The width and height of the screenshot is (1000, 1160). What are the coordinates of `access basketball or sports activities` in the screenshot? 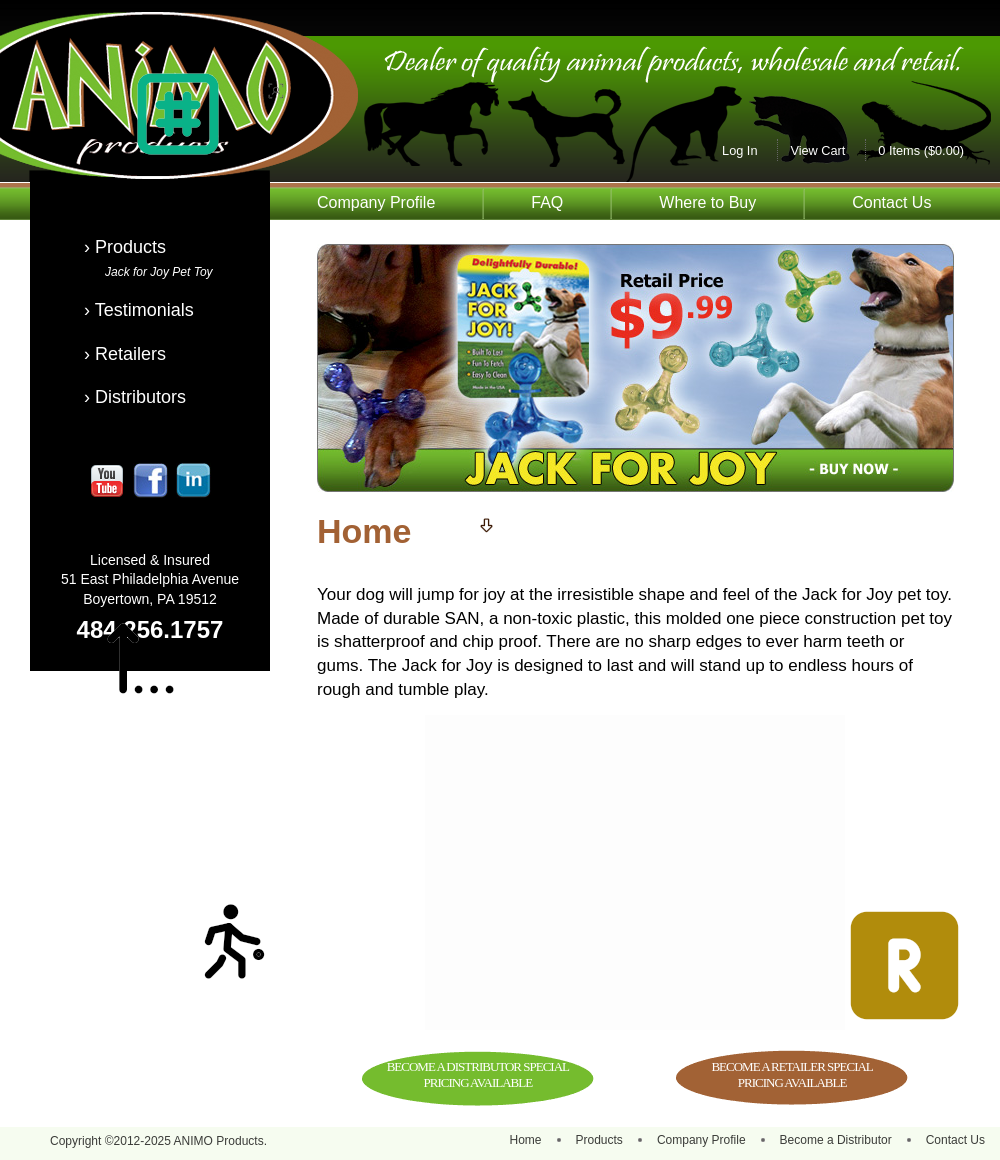 It's located at (234, 941).